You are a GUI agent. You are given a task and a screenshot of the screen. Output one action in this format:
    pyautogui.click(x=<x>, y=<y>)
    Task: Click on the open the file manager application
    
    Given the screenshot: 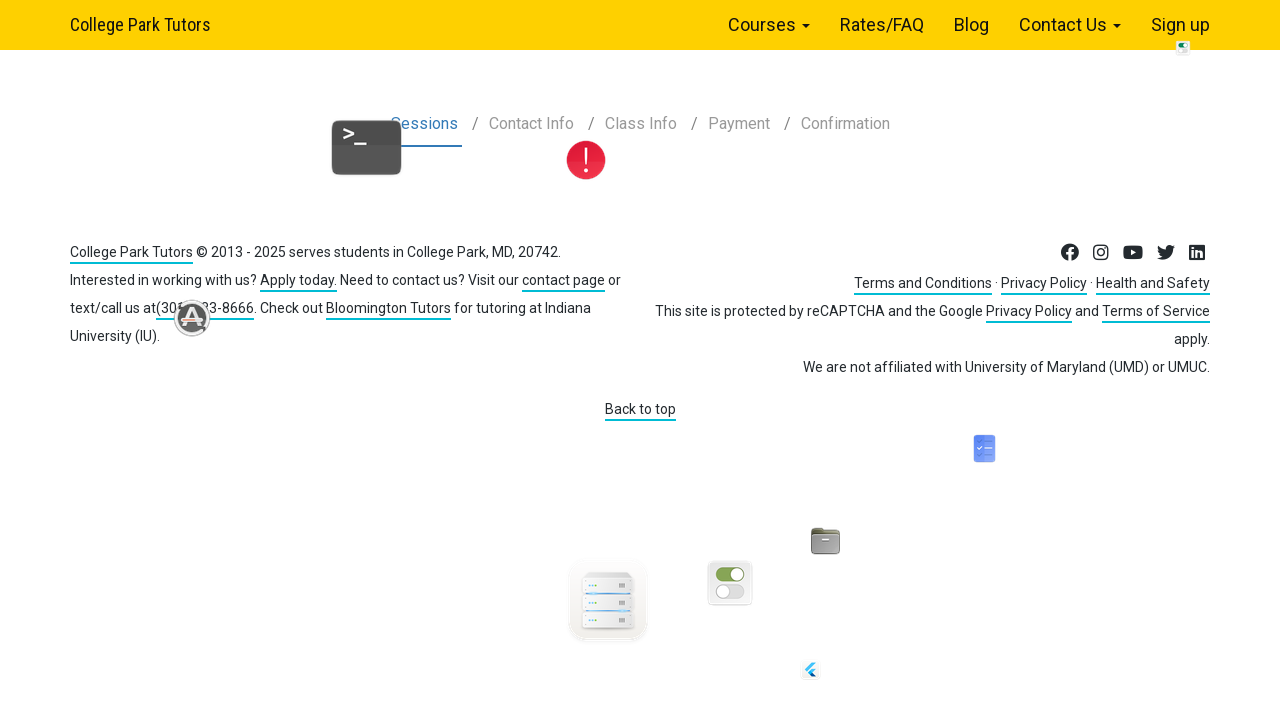 What is the action you would take?
    pyautogui.click(x=825, y=540)
    